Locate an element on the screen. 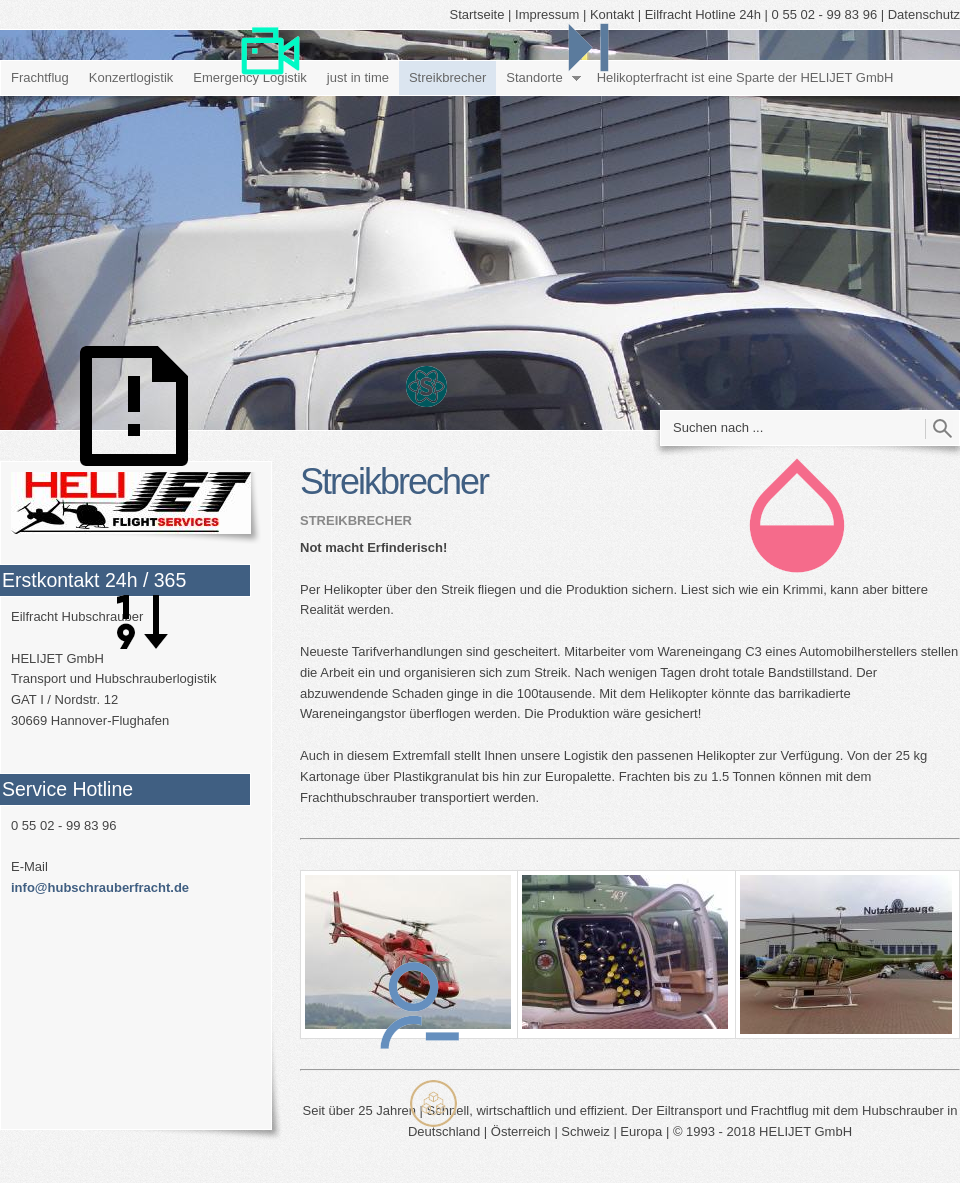 The image size is (960, 1183). remove a user or contact is located at coordinates (413, 1007).